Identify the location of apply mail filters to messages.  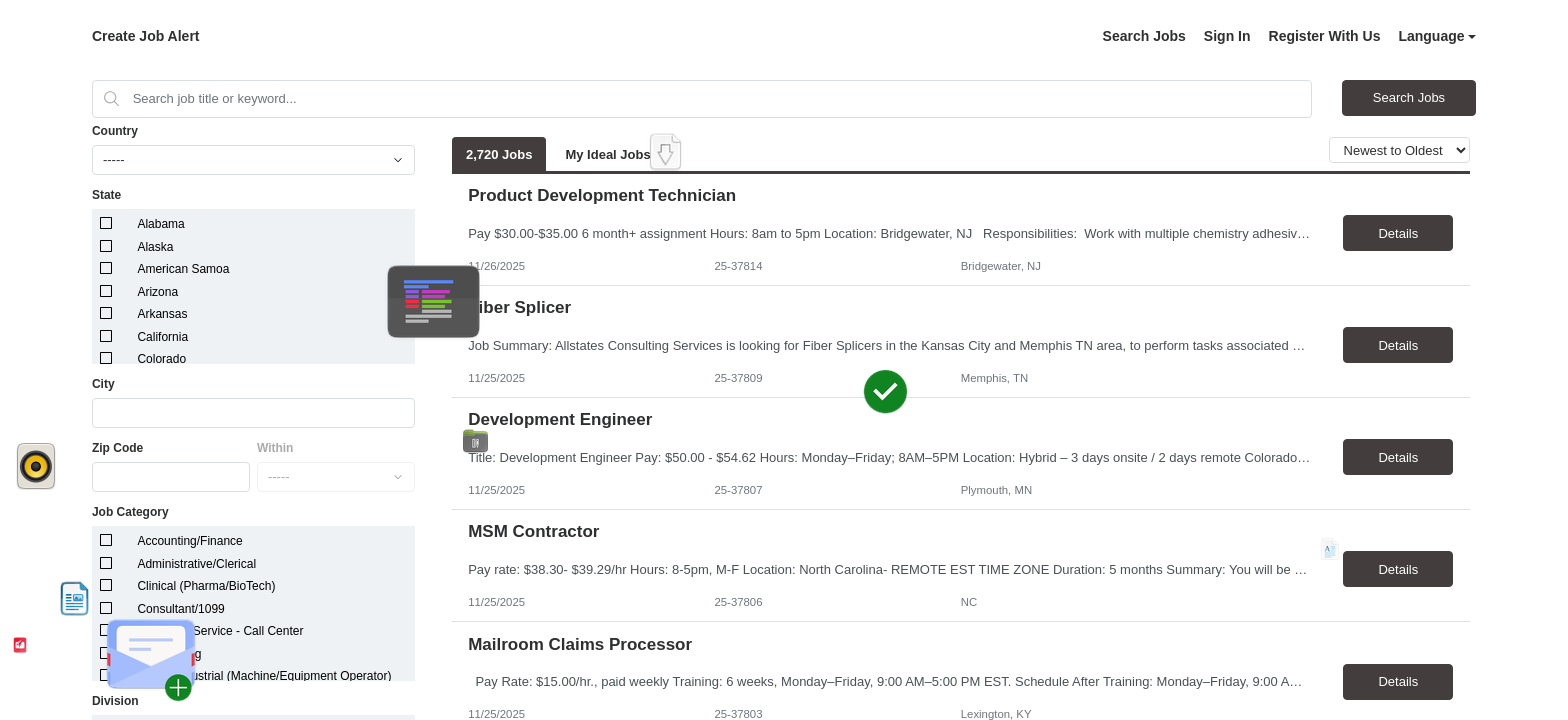
(885, 391).